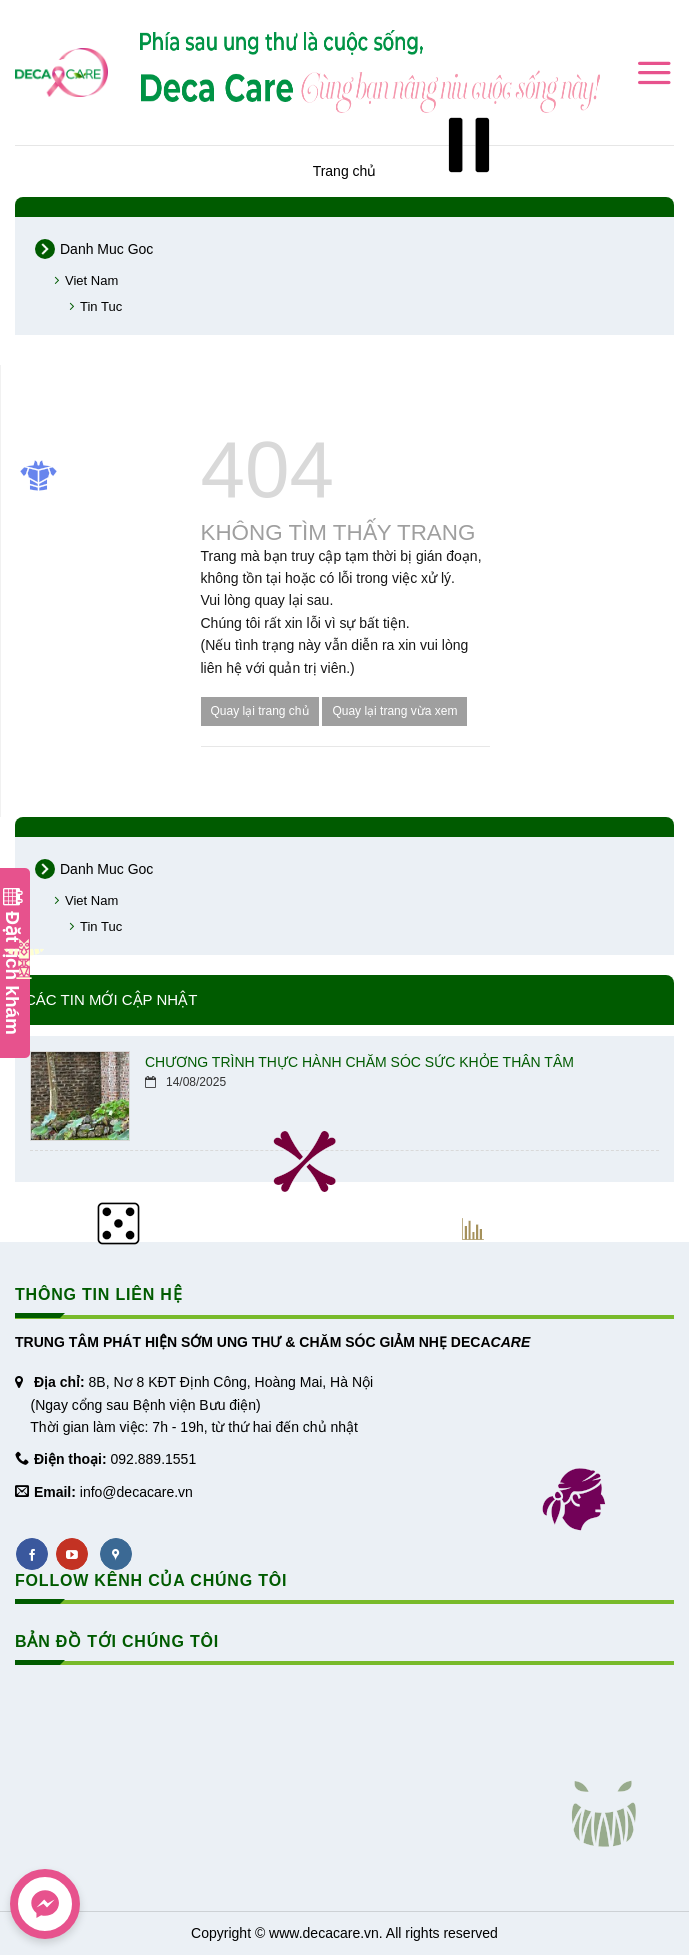 Image resolution: width=689 pixels, height=1955 pixels. Describe the element at coordinates (469, 145) in the screenshot. I see `pause media playback` at that location.